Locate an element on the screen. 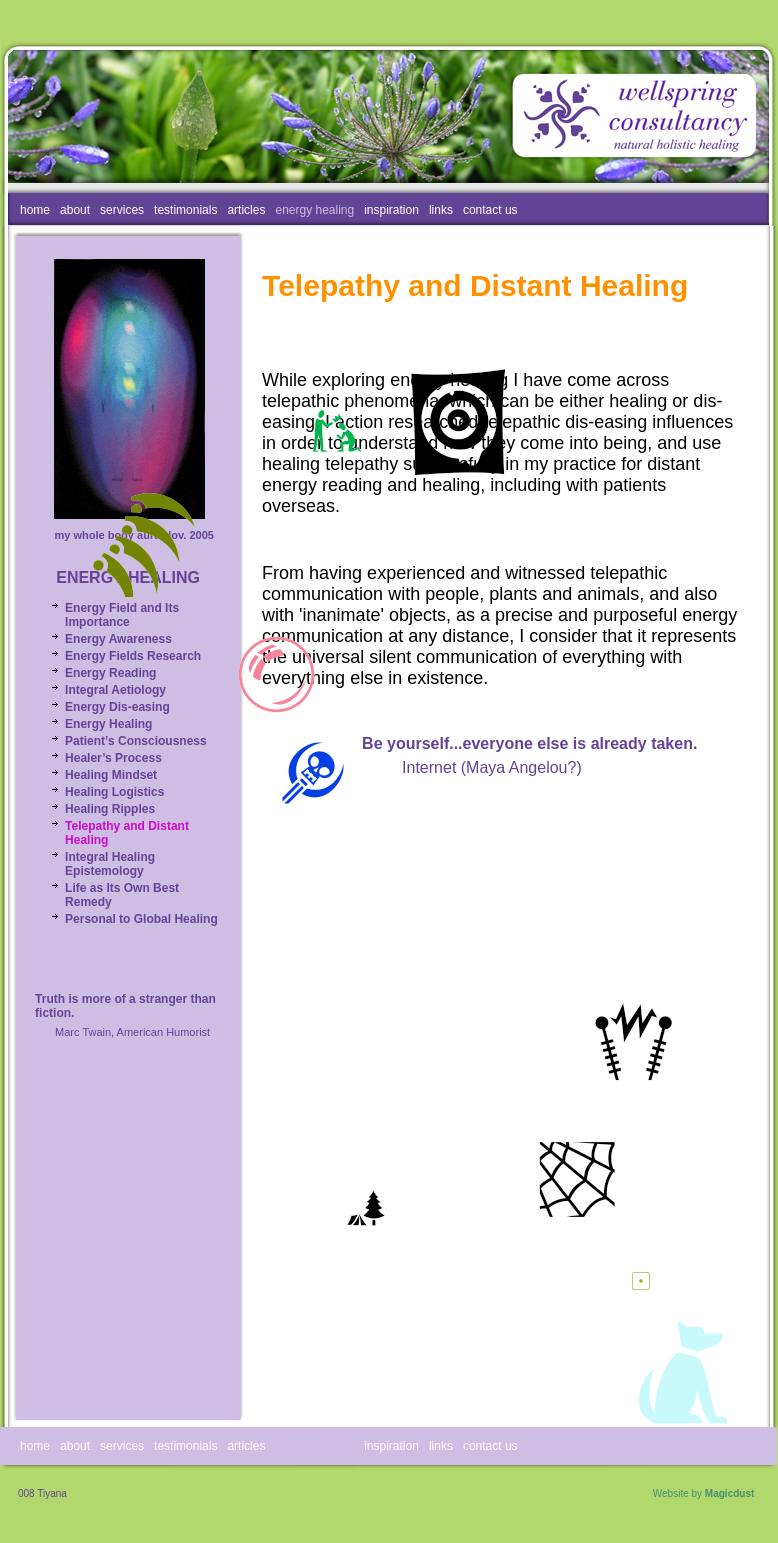 Image resolution: width=778 pixels, height=1543 pixels. roll the dice or trigger random selection is located at coordinates (641, 1281).